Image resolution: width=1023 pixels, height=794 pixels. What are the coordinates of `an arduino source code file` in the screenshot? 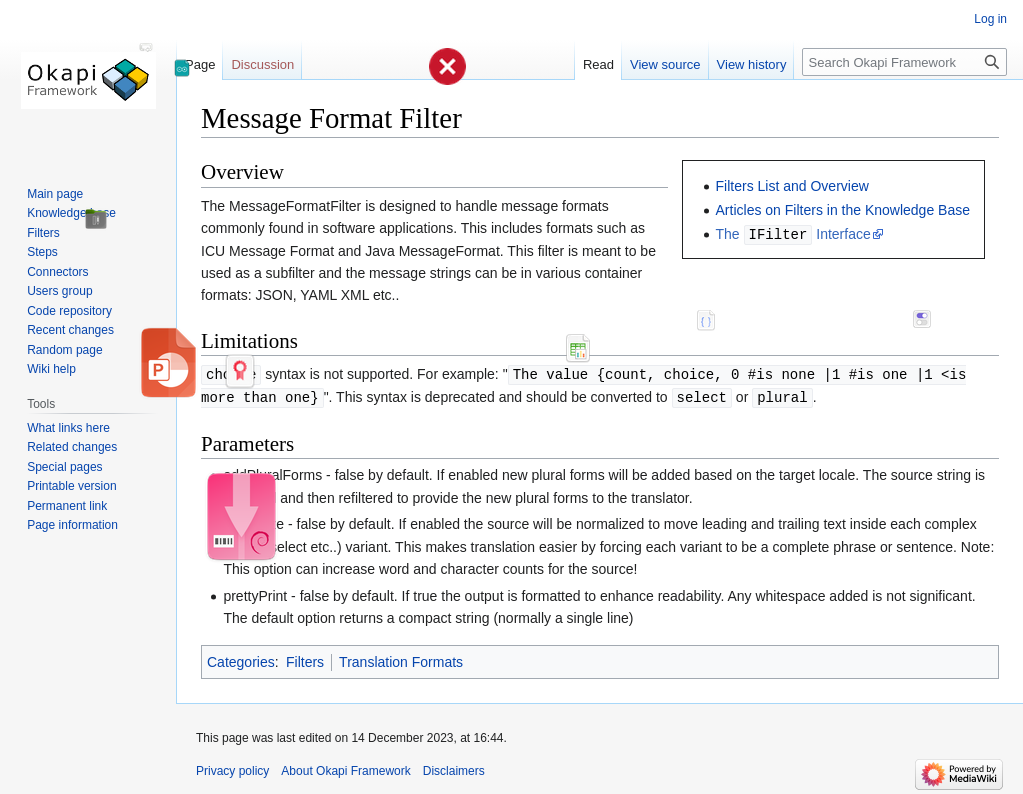 It's located at (182, 68).